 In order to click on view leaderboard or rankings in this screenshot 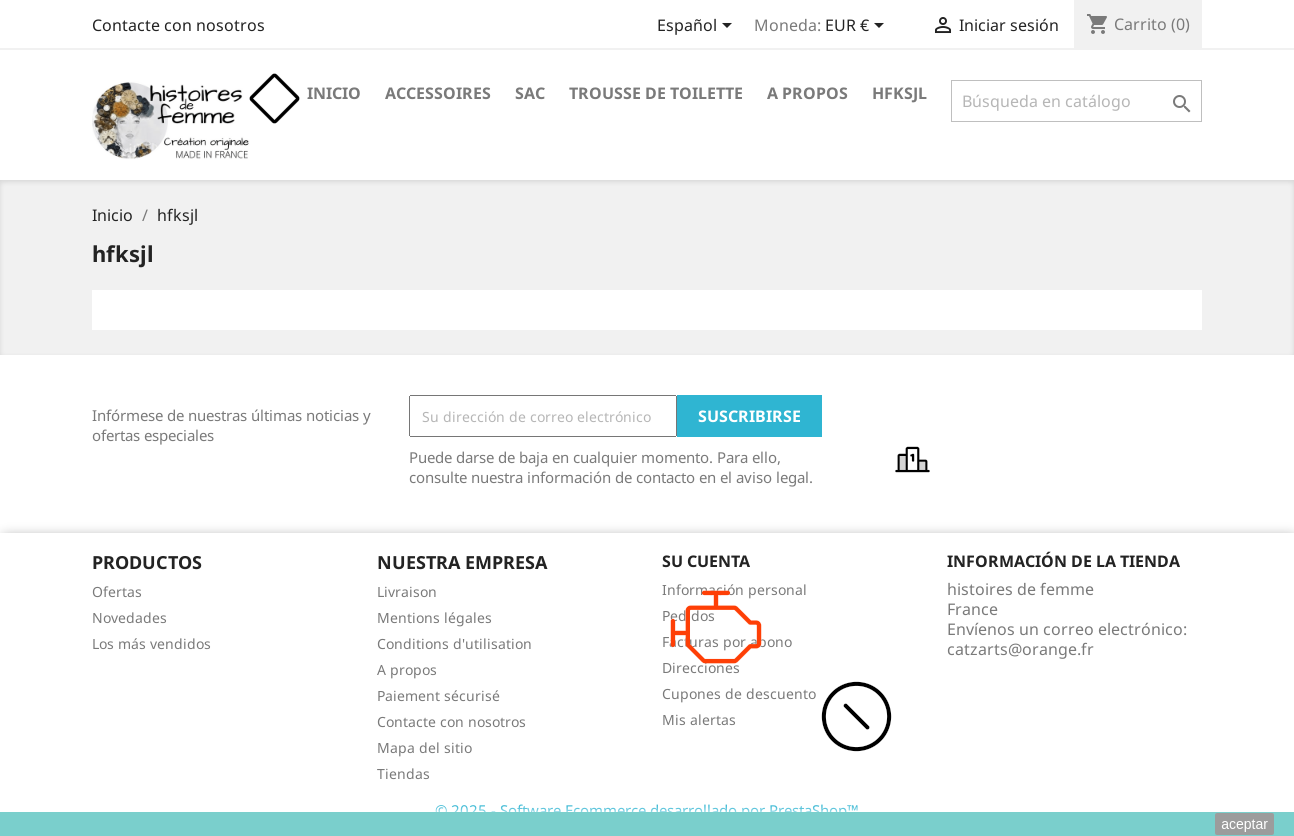, I will do `click(912, 459)`.